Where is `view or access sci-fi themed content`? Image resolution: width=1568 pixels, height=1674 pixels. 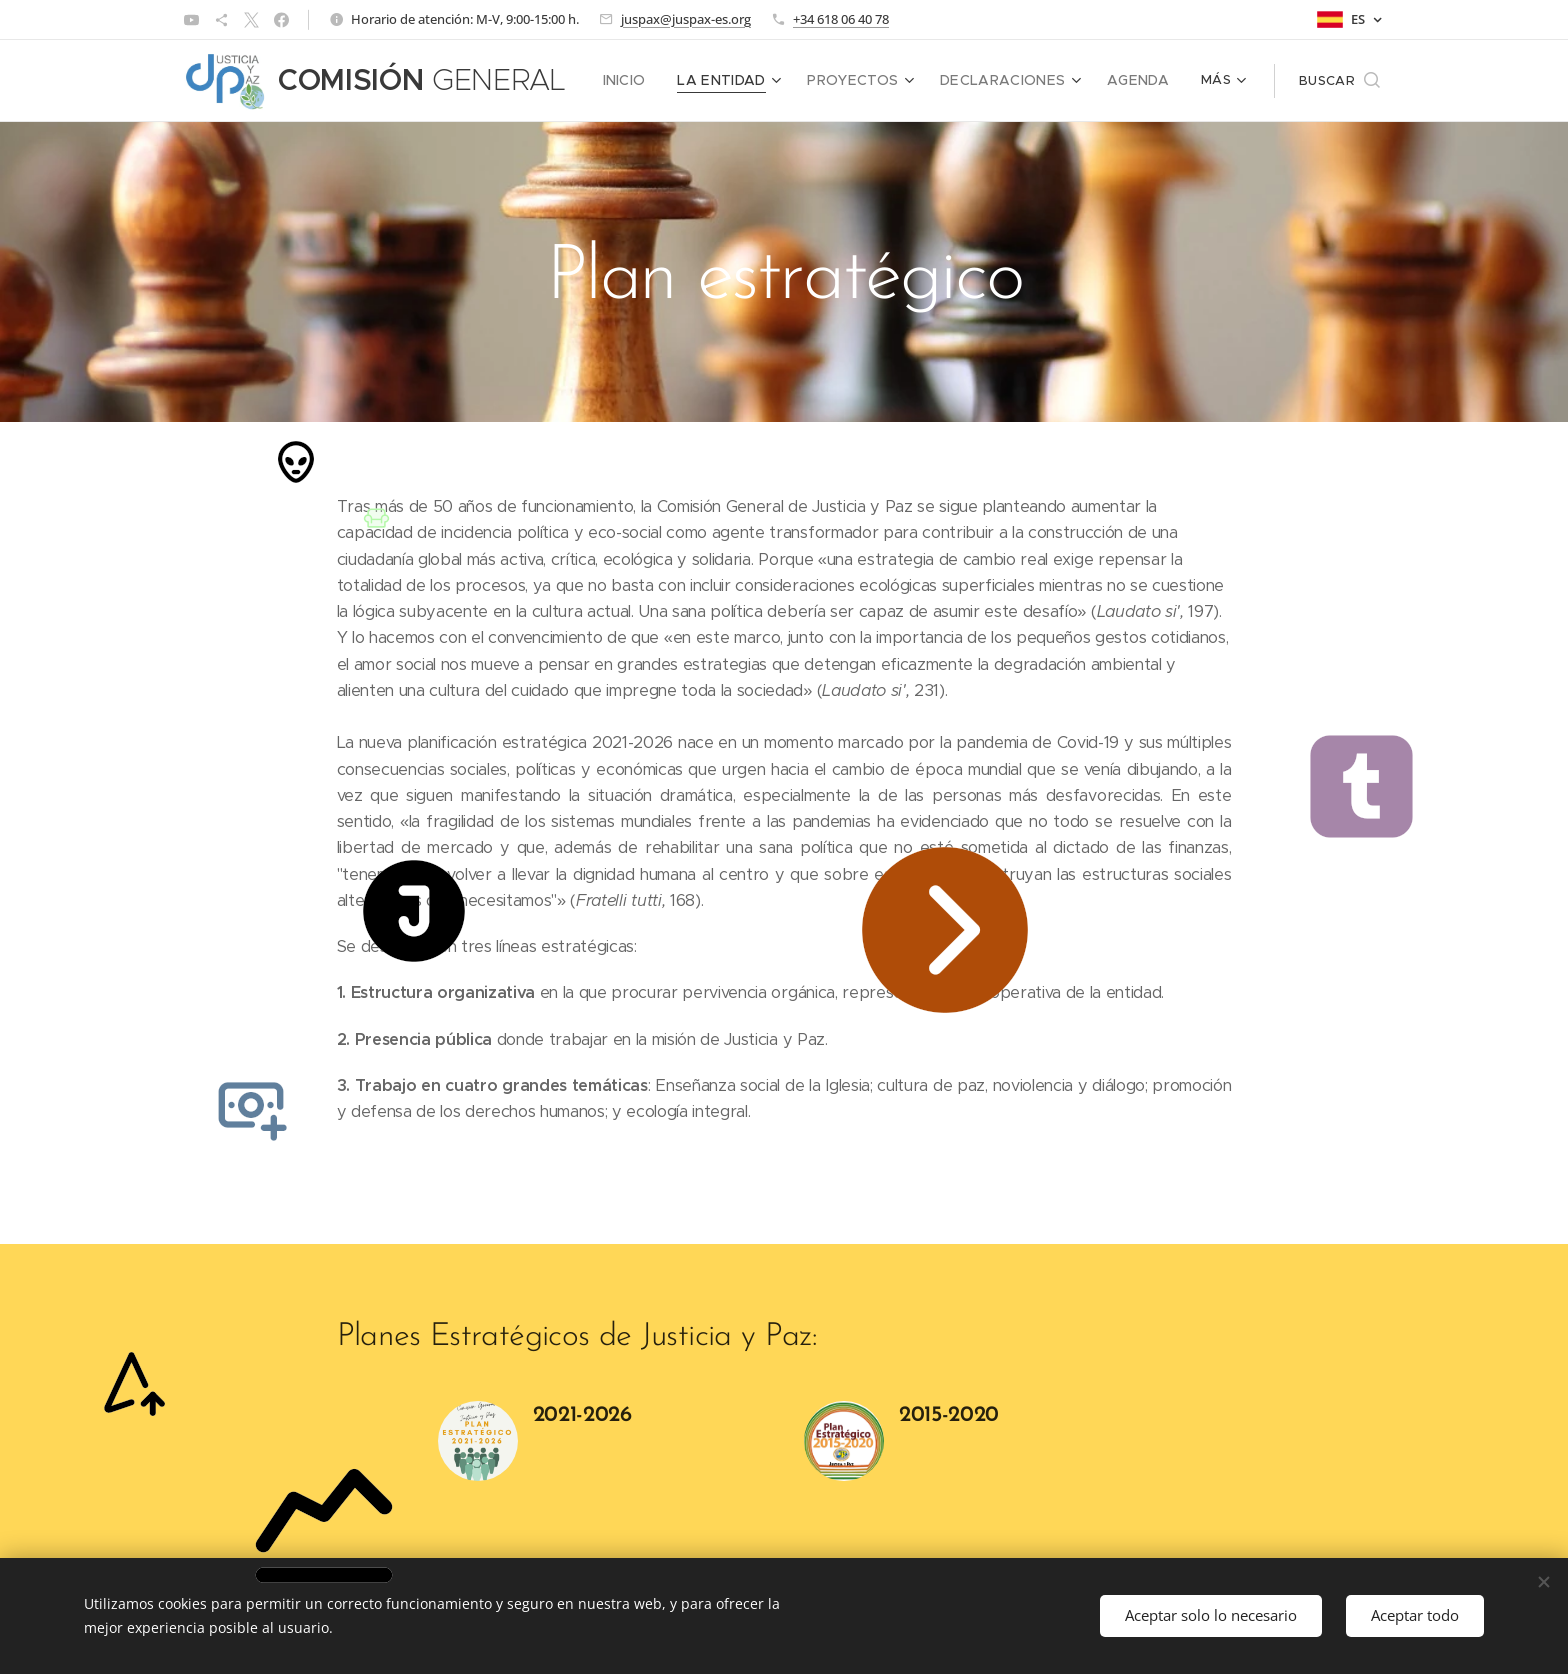 view or access sci-fi themed content is located at coordinates (296, 462).